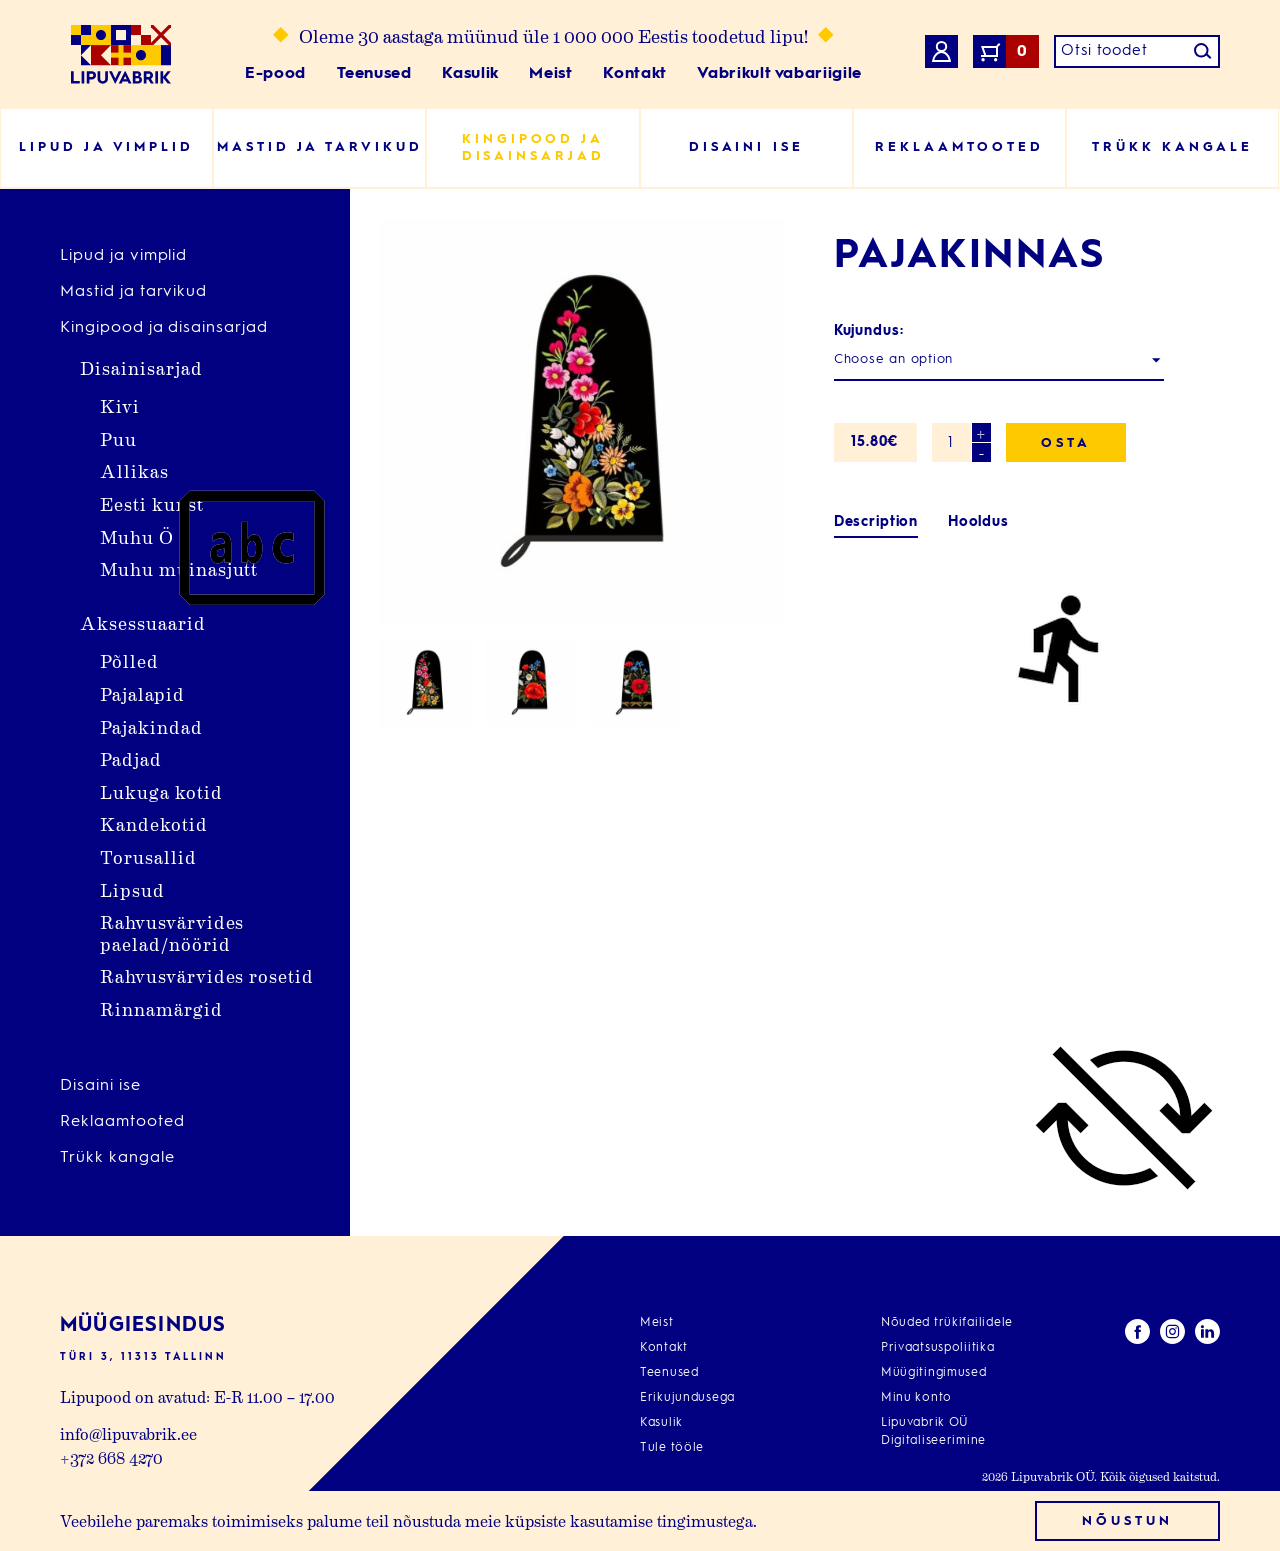 This screenshot has height=1551, width=1280. I want to click on sync is disabled or paused, so click(1124, 1118).